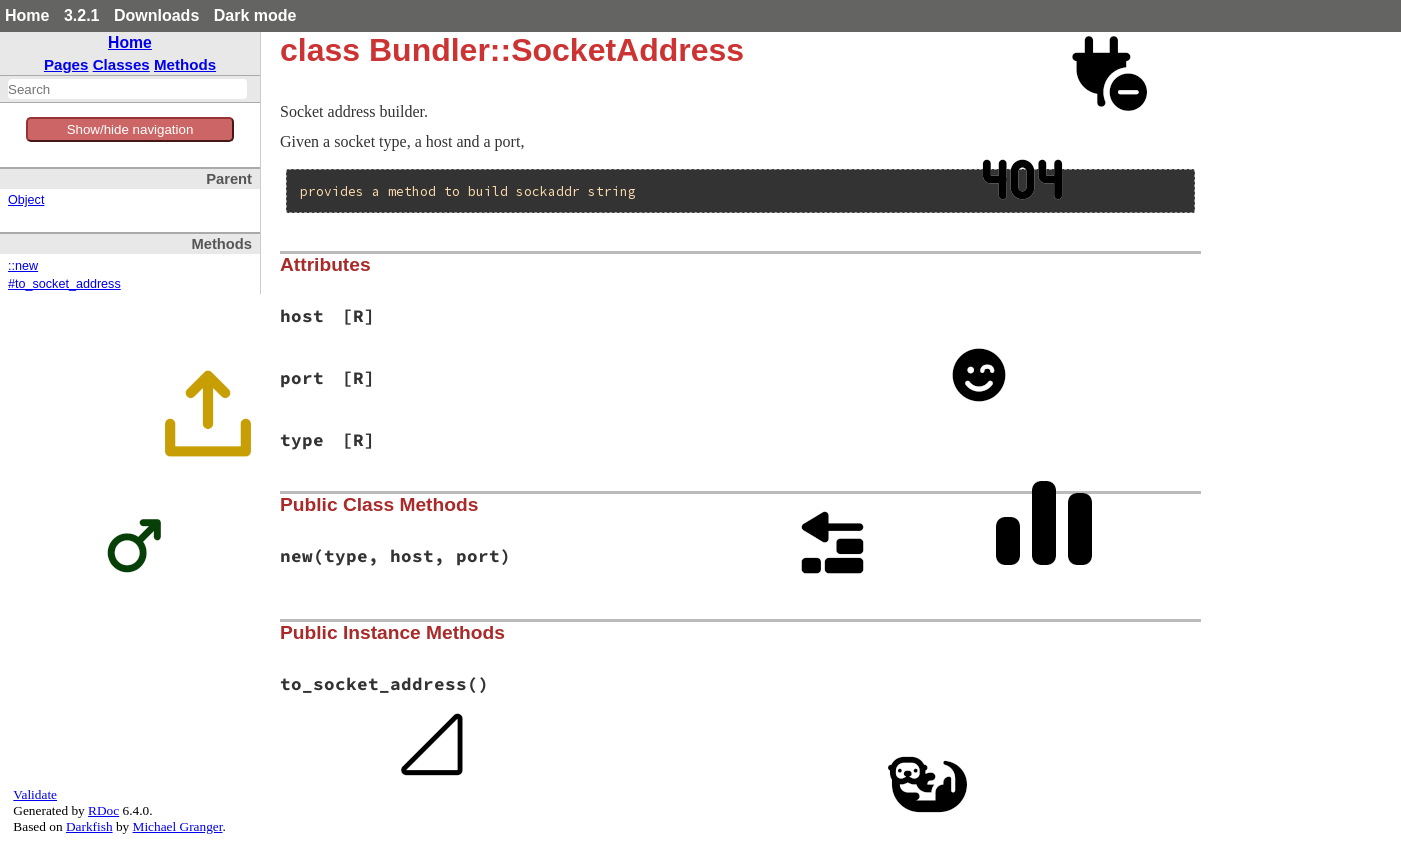 The image size is (1401, 861). I want to click on indicates no cellular signal available, so click(437, 747).